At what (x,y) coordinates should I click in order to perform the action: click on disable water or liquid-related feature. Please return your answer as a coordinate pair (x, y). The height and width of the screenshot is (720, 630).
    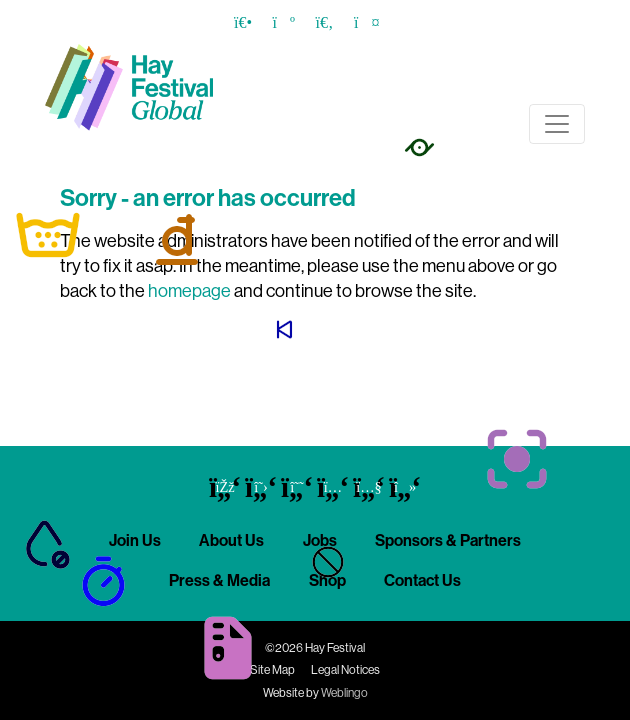
    Looking at the image, I should click on (44, 543).